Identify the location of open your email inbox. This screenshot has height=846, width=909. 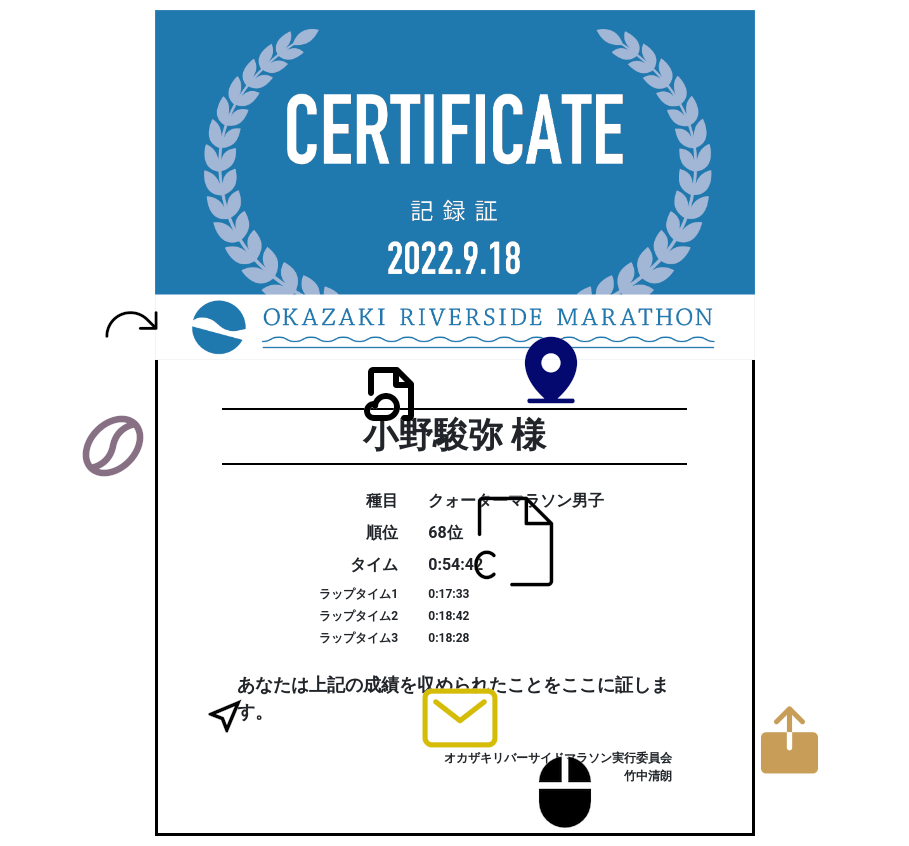
(460, 718).